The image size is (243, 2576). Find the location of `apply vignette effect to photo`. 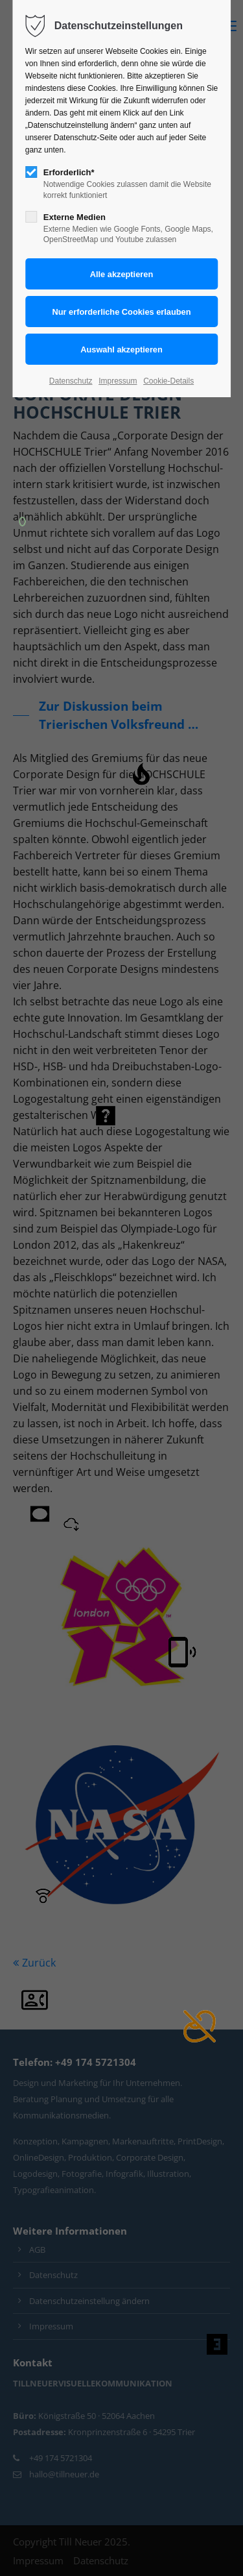

apply vignette effect to photo is located at coordinates (40, 1514).